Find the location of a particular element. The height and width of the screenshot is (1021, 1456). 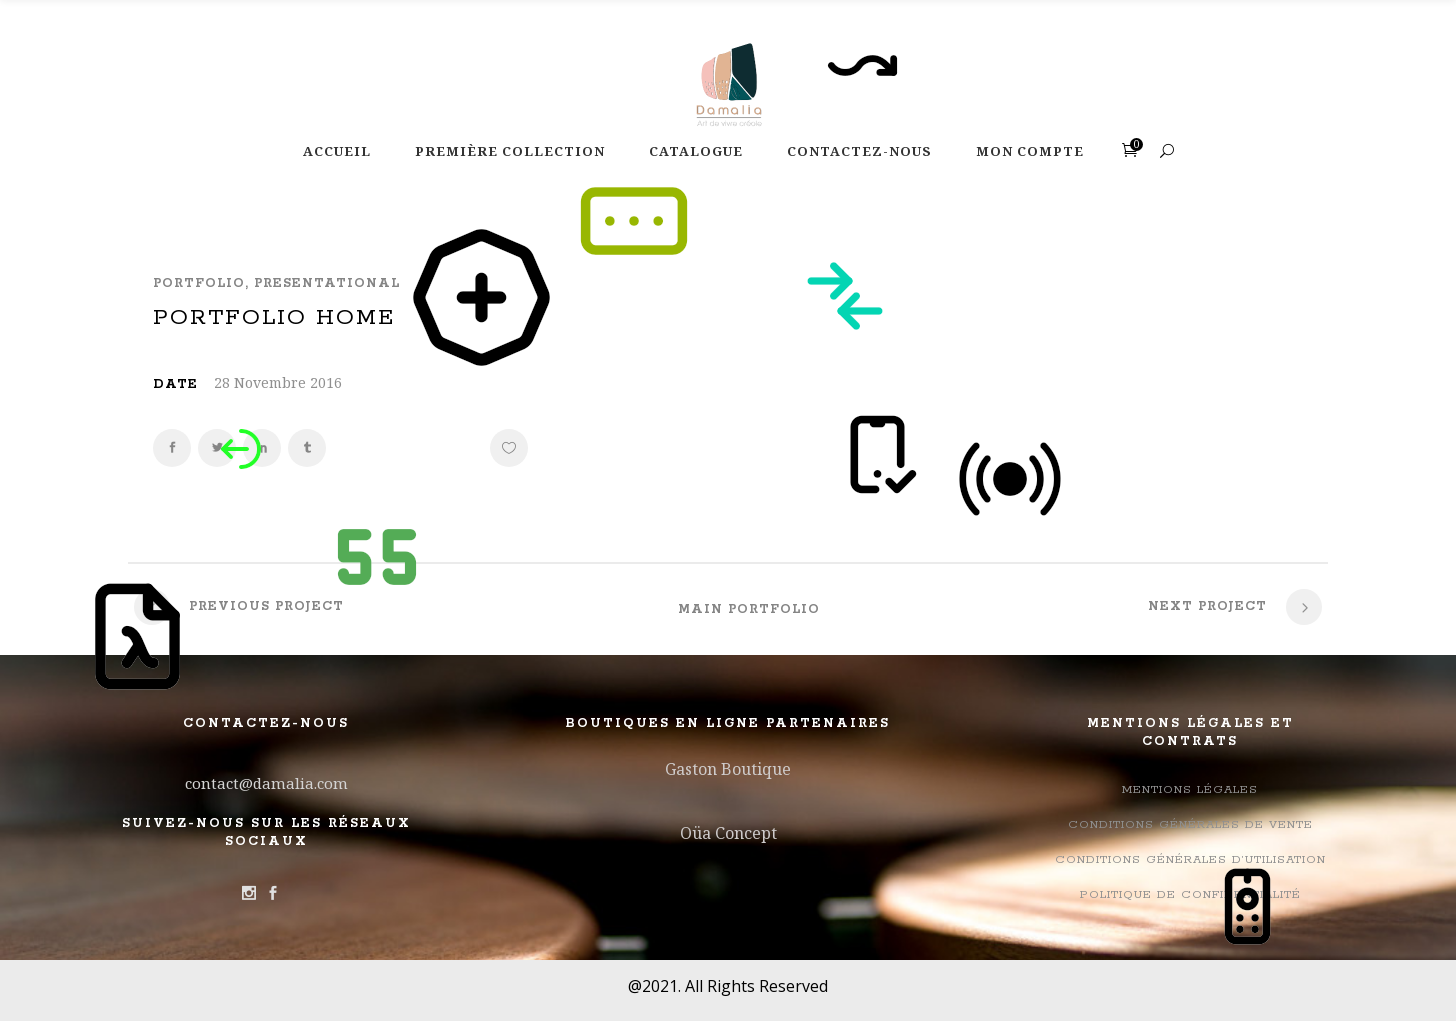

add a new item or element is located at coordinates (481, 297).